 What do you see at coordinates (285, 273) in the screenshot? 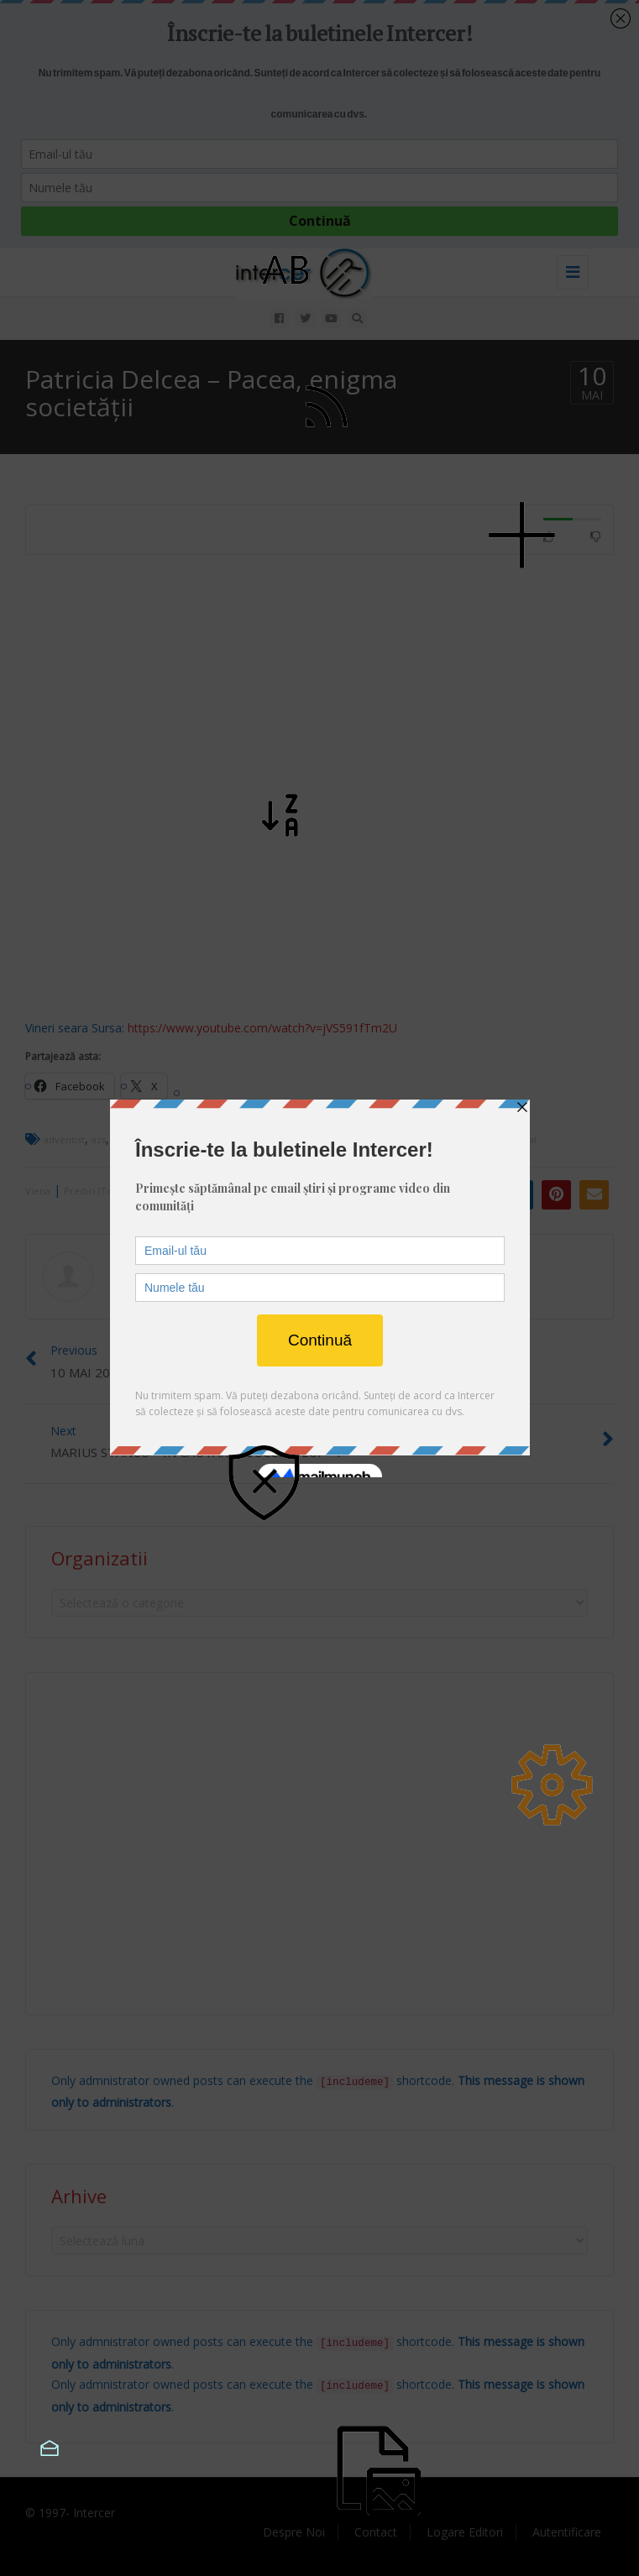
I see `toggle case-sensitive search matching` at bounding box center [285, 273].